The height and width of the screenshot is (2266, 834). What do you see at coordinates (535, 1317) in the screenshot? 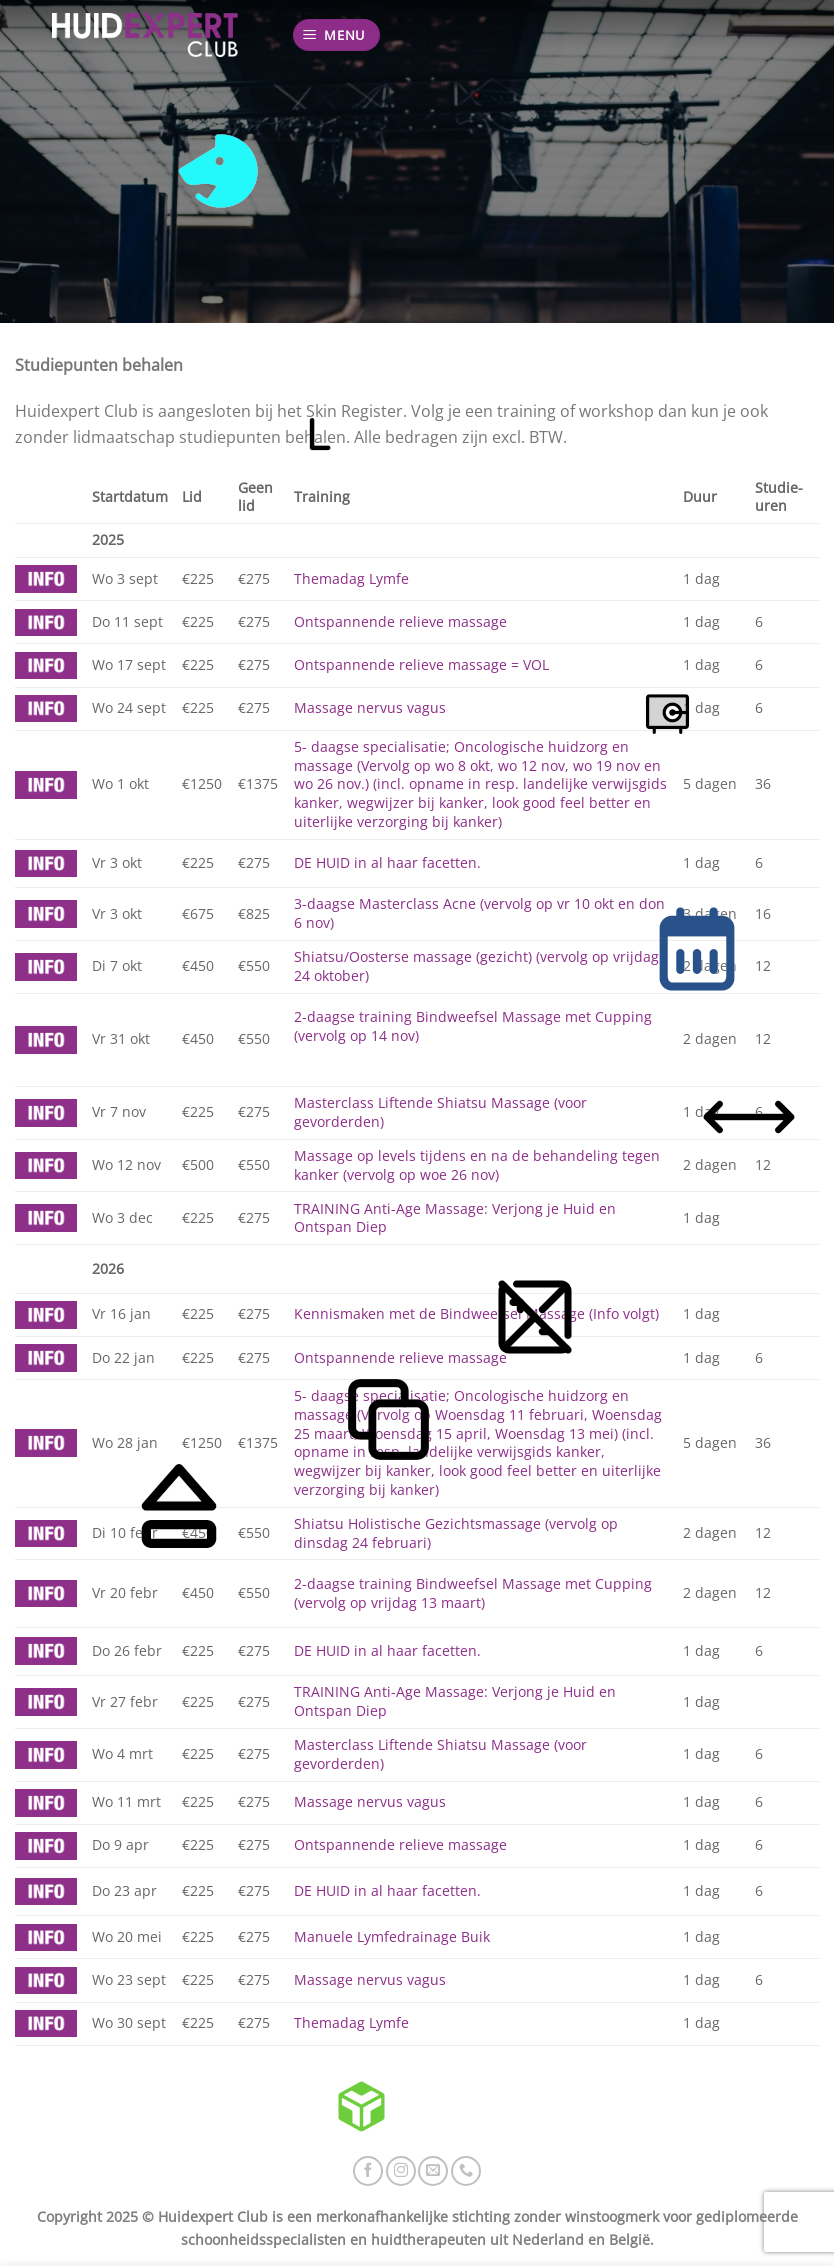
I see `disable exposure adjustment` at bounding box center [535, 1317].